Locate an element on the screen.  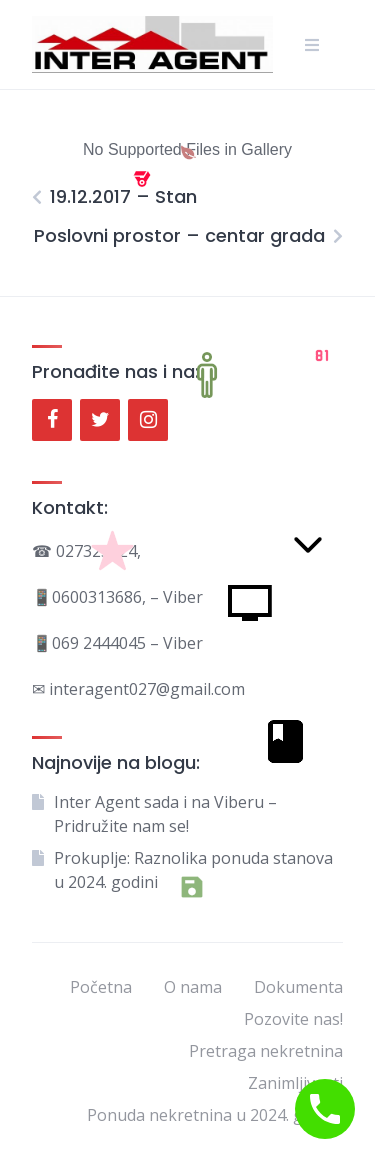
add to favorites is located at coordinates (112, 550).